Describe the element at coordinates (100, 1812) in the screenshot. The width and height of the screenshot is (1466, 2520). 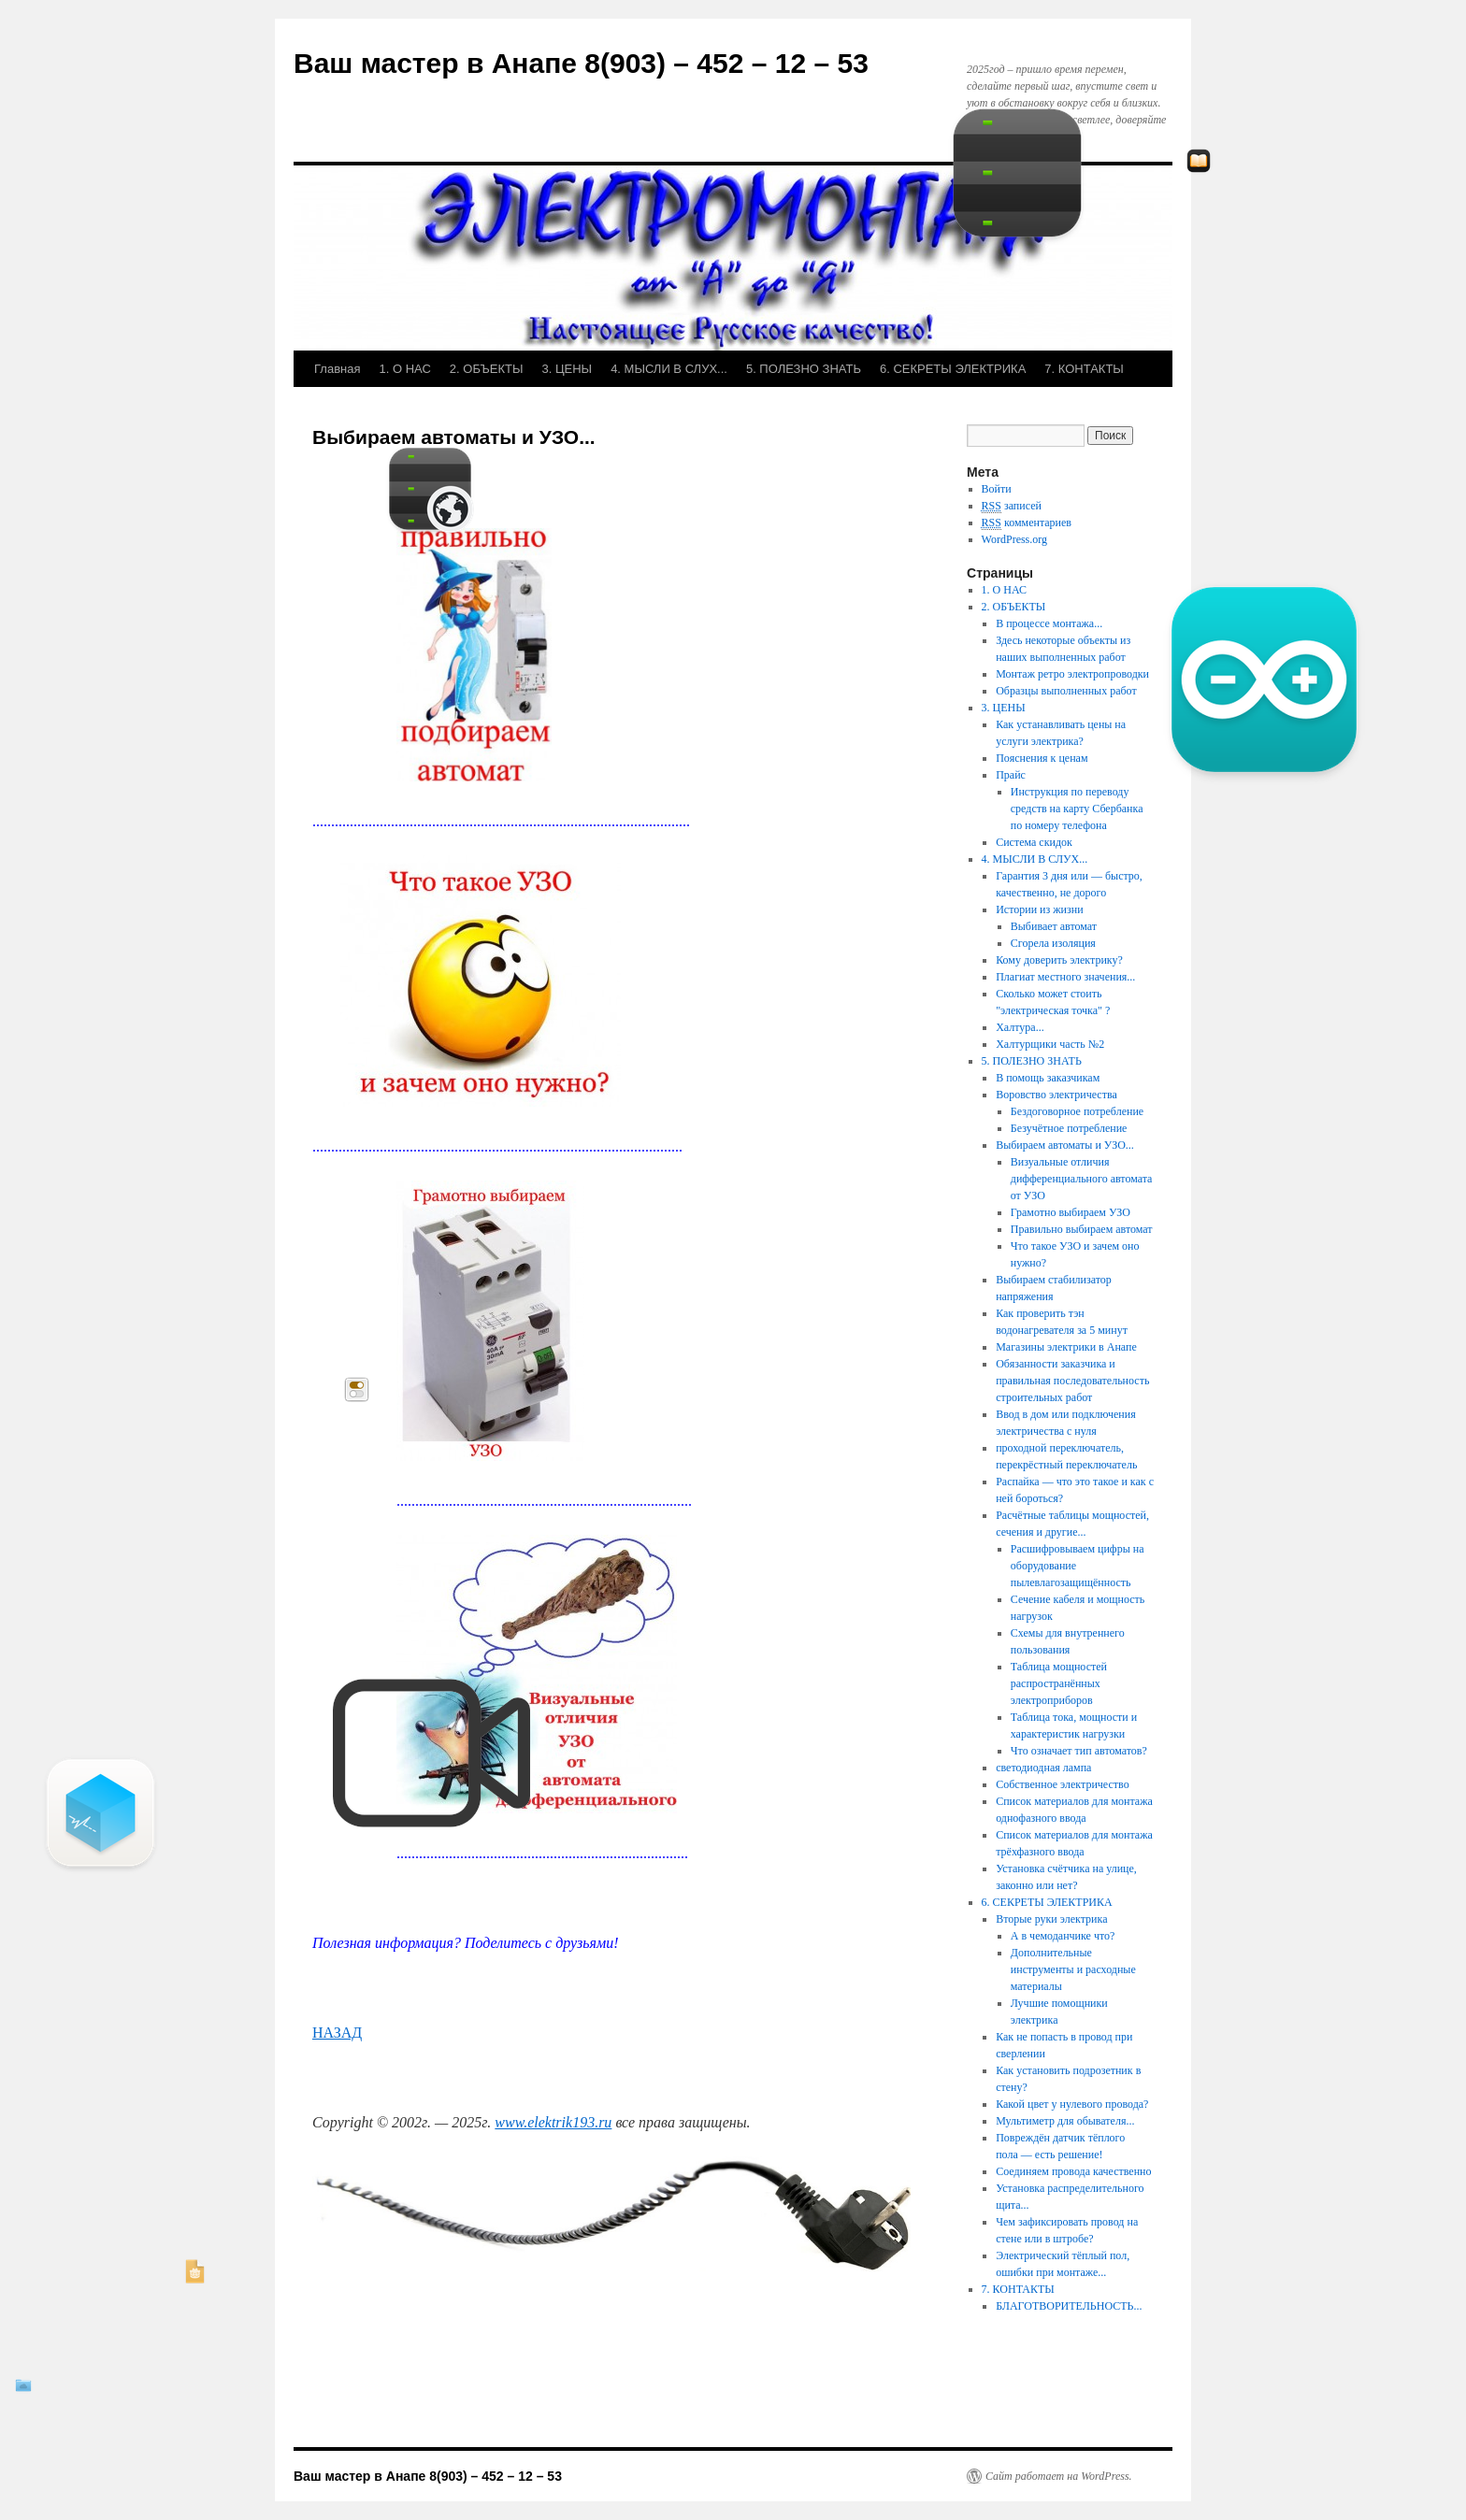
I see `launch virtualbox virtual machine manager` at that location.